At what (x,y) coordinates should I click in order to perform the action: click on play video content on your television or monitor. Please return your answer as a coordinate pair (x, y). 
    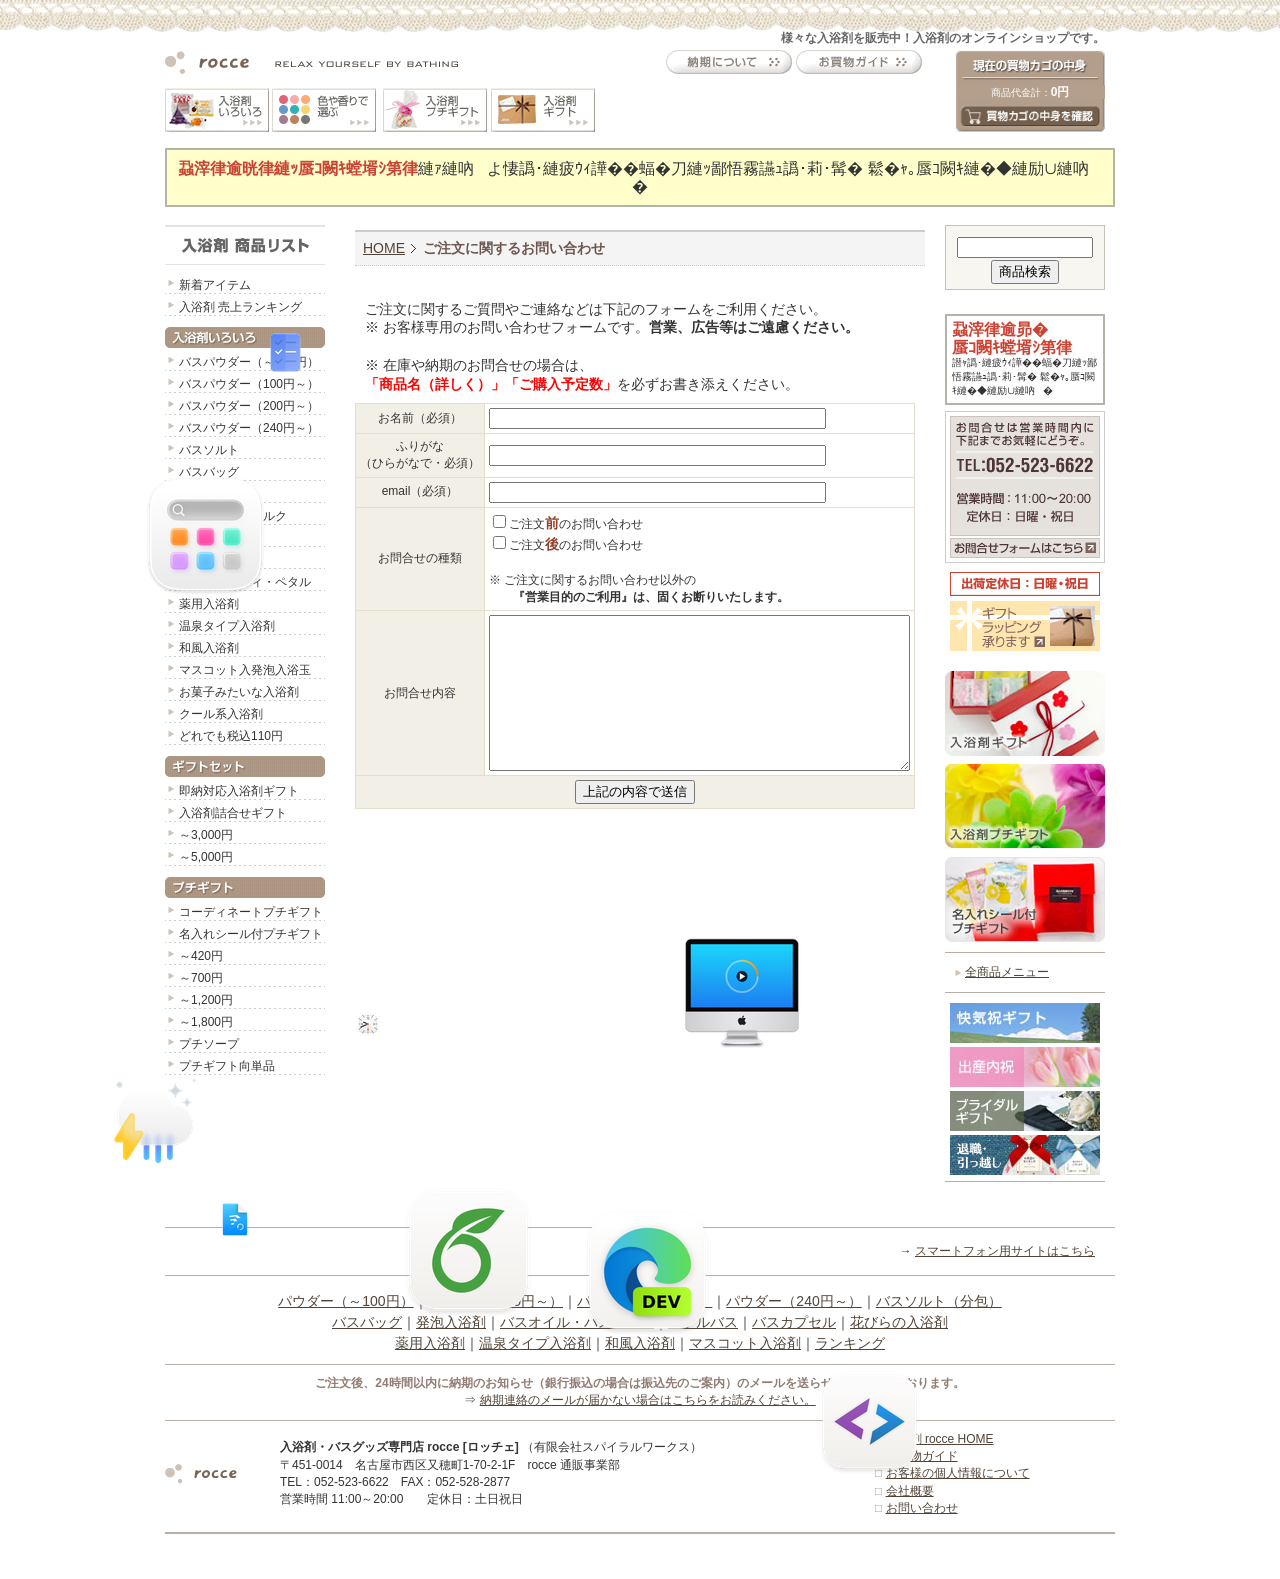
    Looking at the image, I should click on (742, 993).